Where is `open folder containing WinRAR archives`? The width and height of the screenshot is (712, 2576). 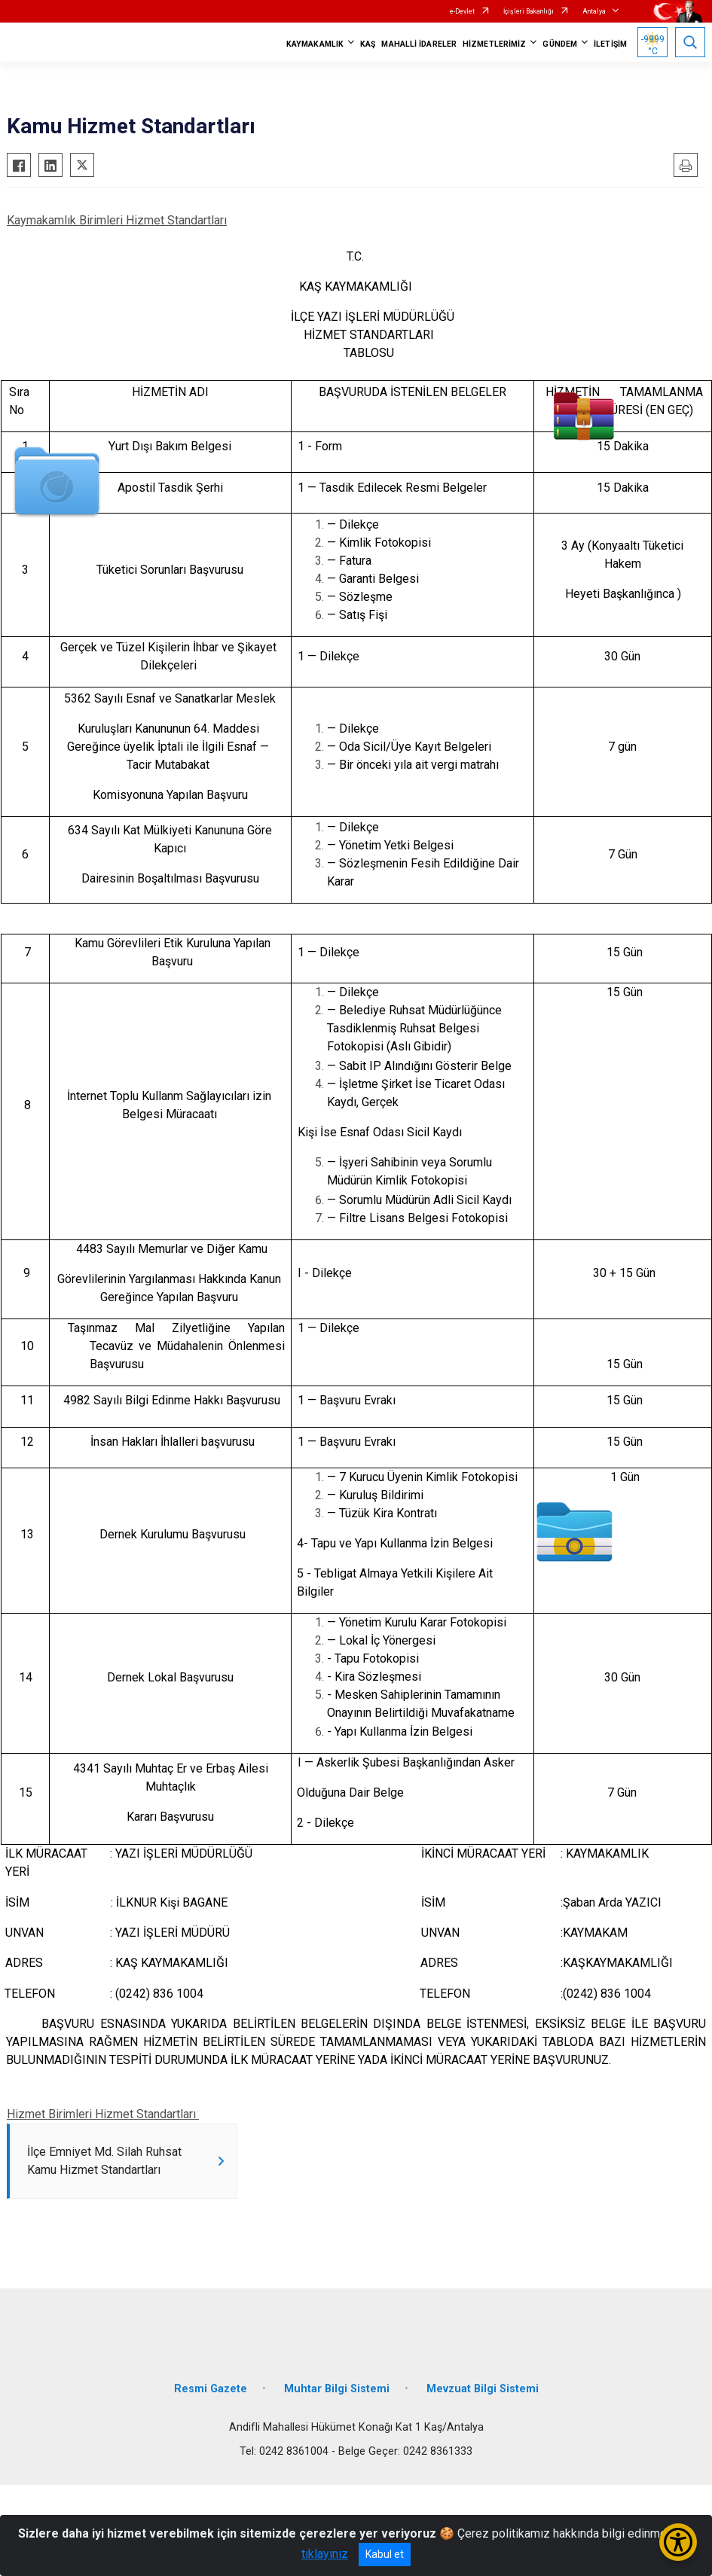 open folder containing WinRAR archives is located at coordinates (583, 417).